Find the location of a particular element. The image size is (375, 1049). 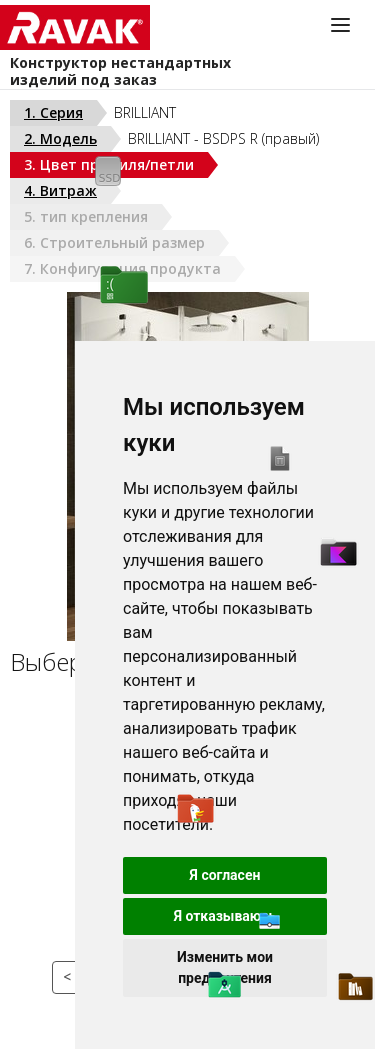

folder containing windows insider or beta system files is located at coordinates (124, 286).